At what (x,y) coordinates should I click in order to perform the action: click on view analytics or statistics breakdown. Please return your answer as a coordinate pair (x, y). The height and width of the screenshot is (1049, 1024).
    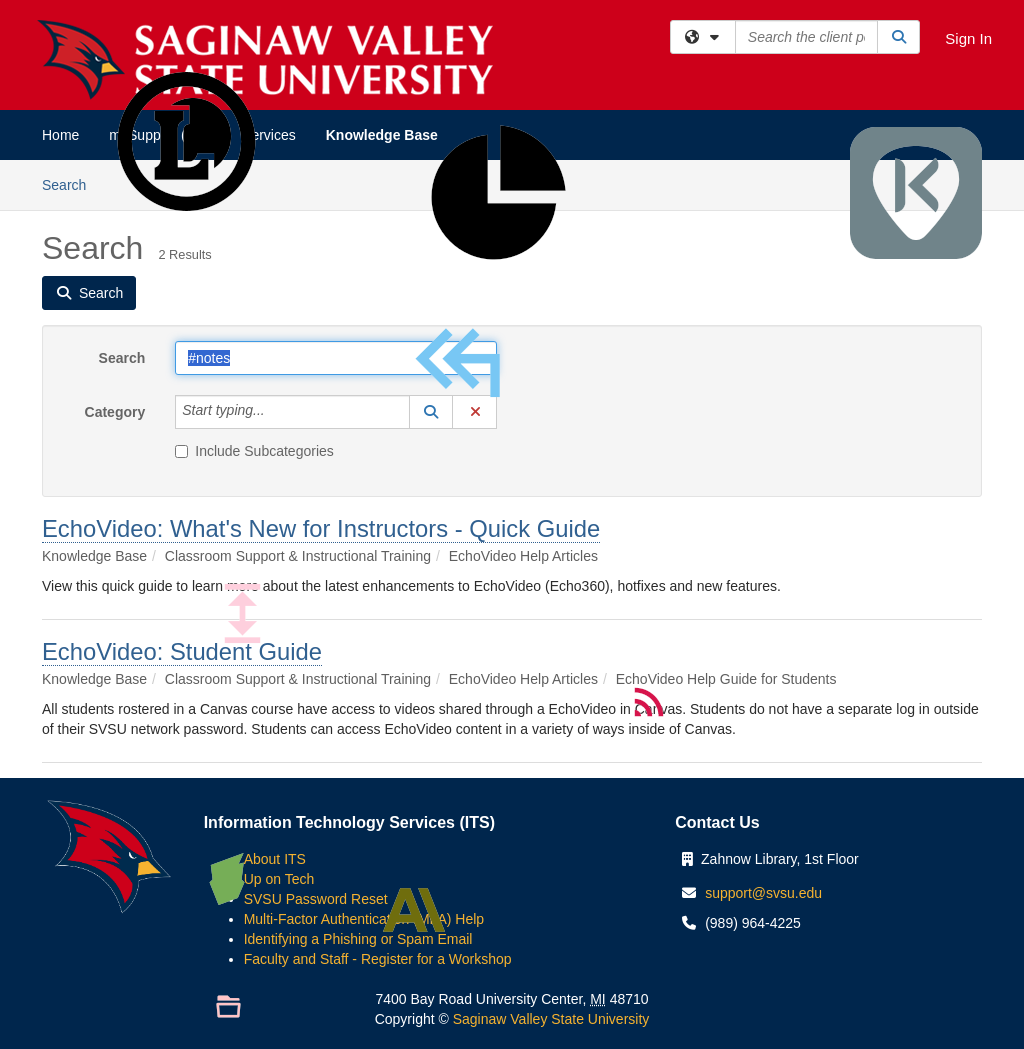
    Looking at the image, I should click on (494, 197).